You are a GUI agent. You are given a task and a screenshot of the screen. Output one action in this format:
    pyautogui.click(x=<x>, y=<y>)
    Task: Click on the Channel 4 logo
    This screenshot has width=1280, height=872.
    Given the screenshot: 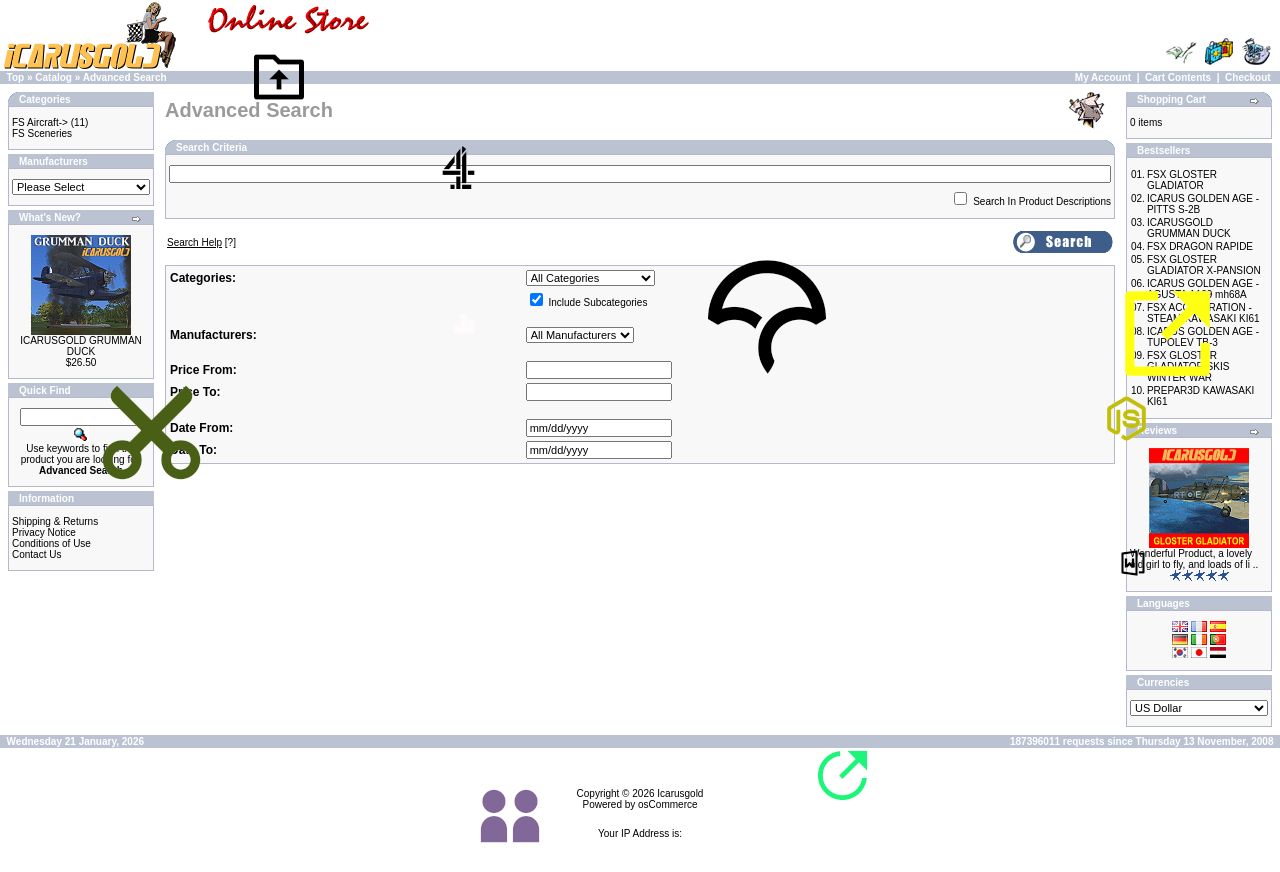 What is the action you would take?
    pyautogui.click(x=458, y=167)
    